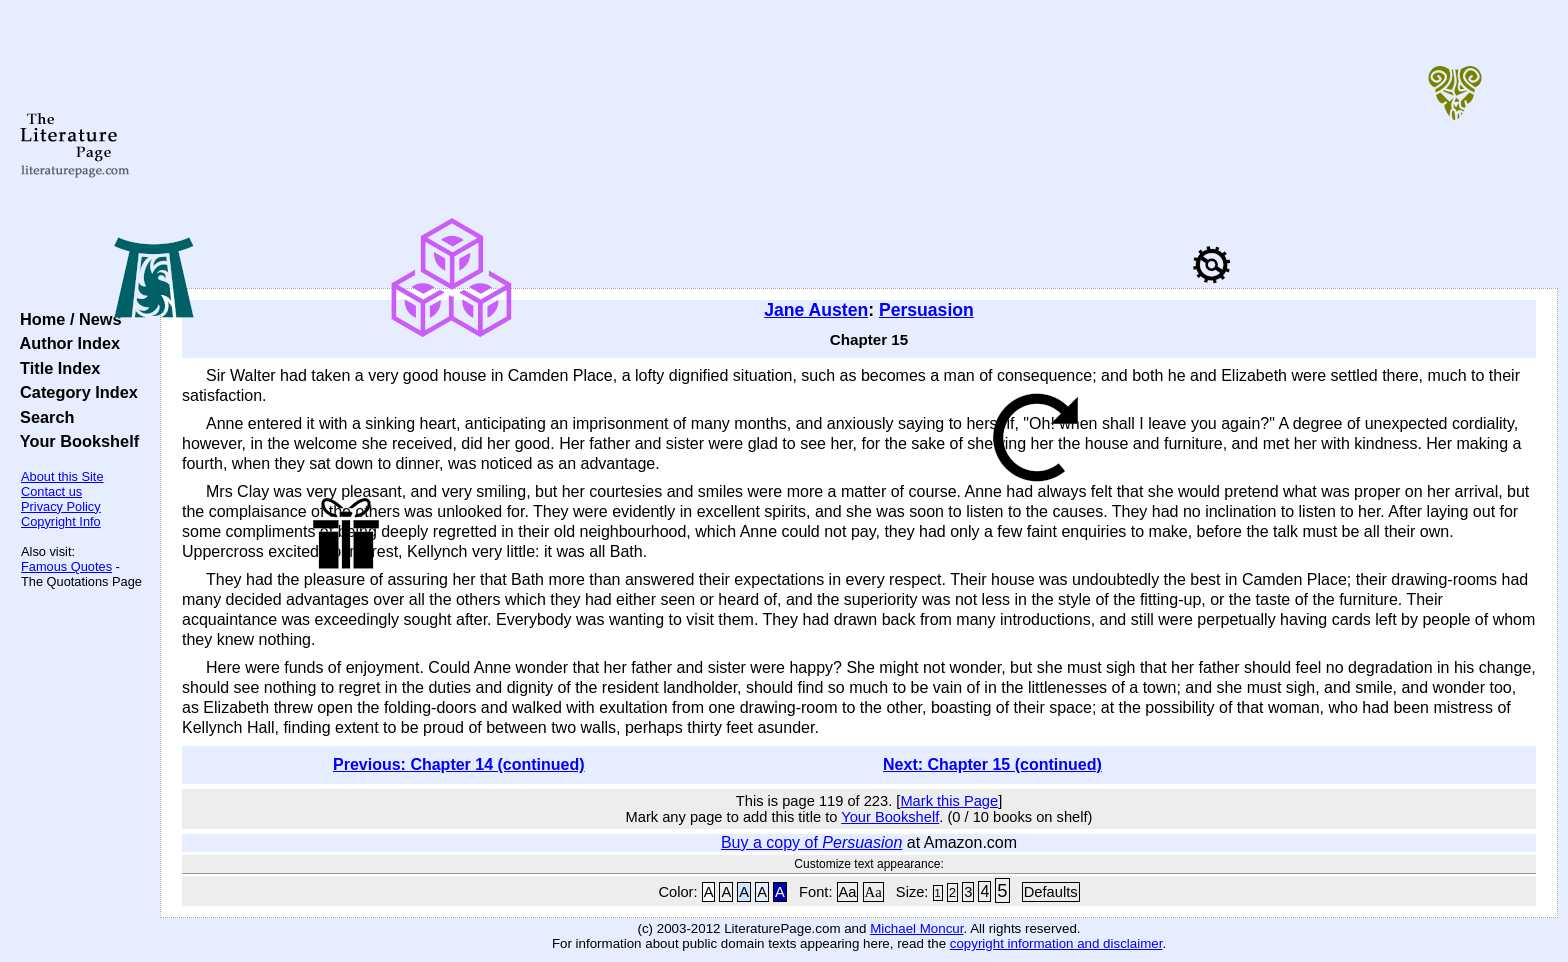  What do you see at coordinates (154, 278) in the screenshot?
I see `enter a magic portal or dimensional gateway` at bounding box center [154, 278].